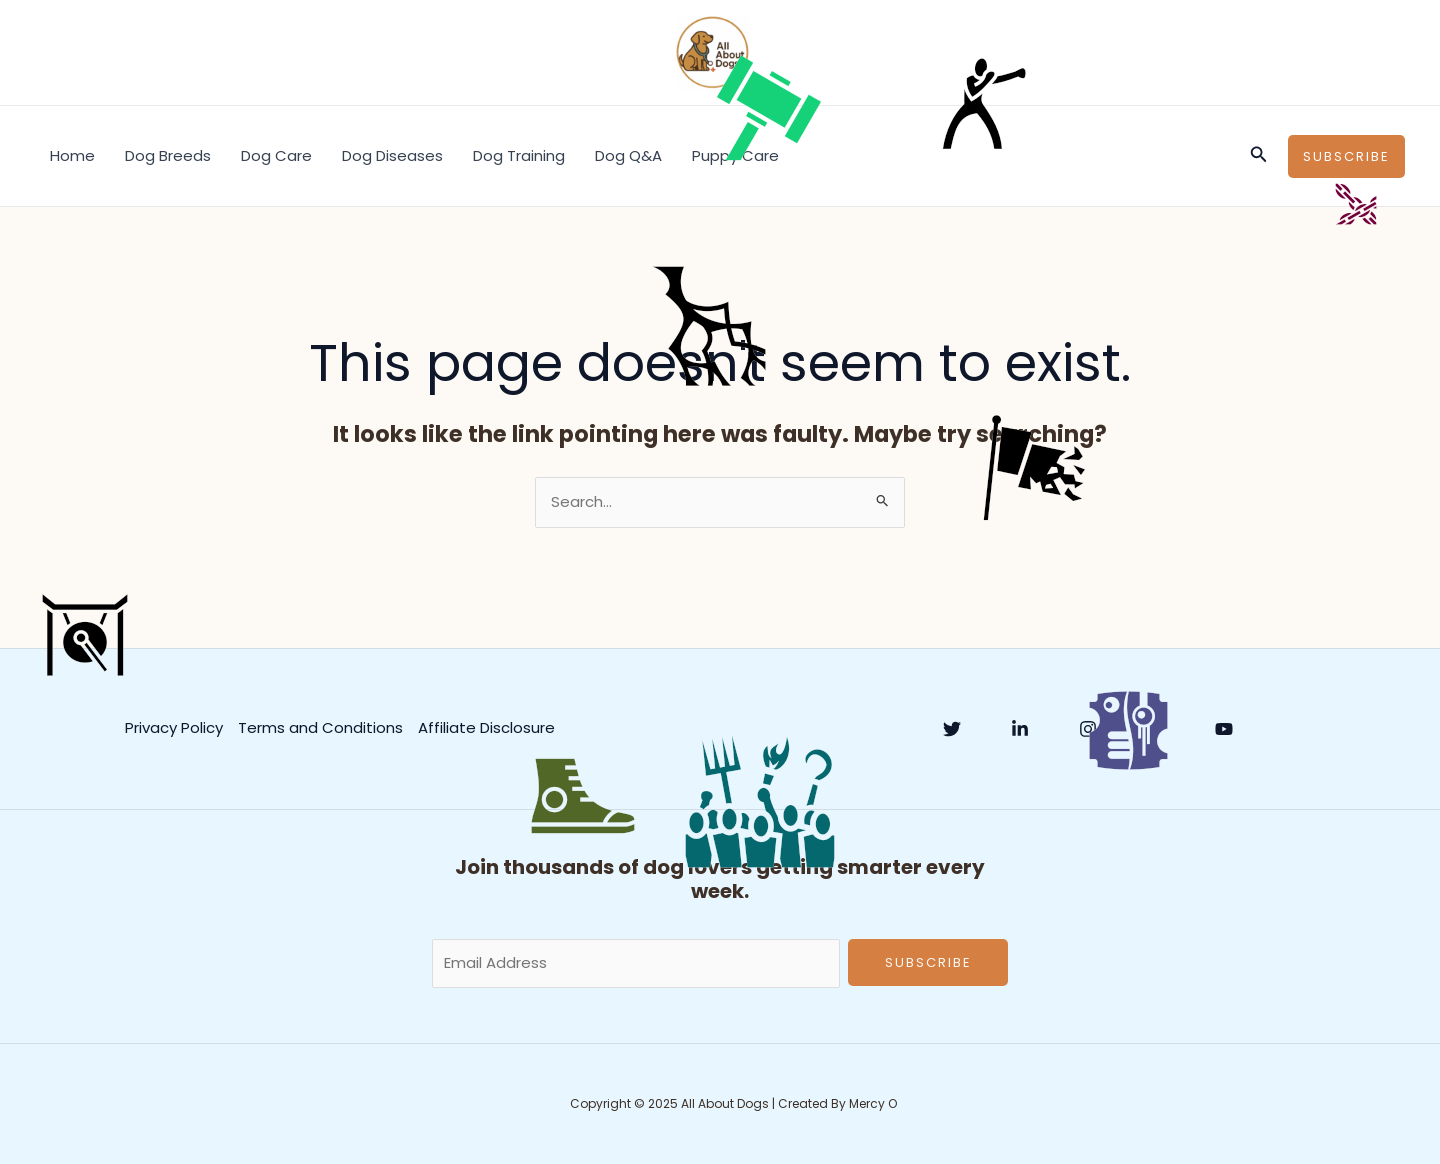 The image size is (1440, 1164). Describe the element at coordinates (1356, 204) in the screenshot. I see `indicates a linked or connected status` at that location.